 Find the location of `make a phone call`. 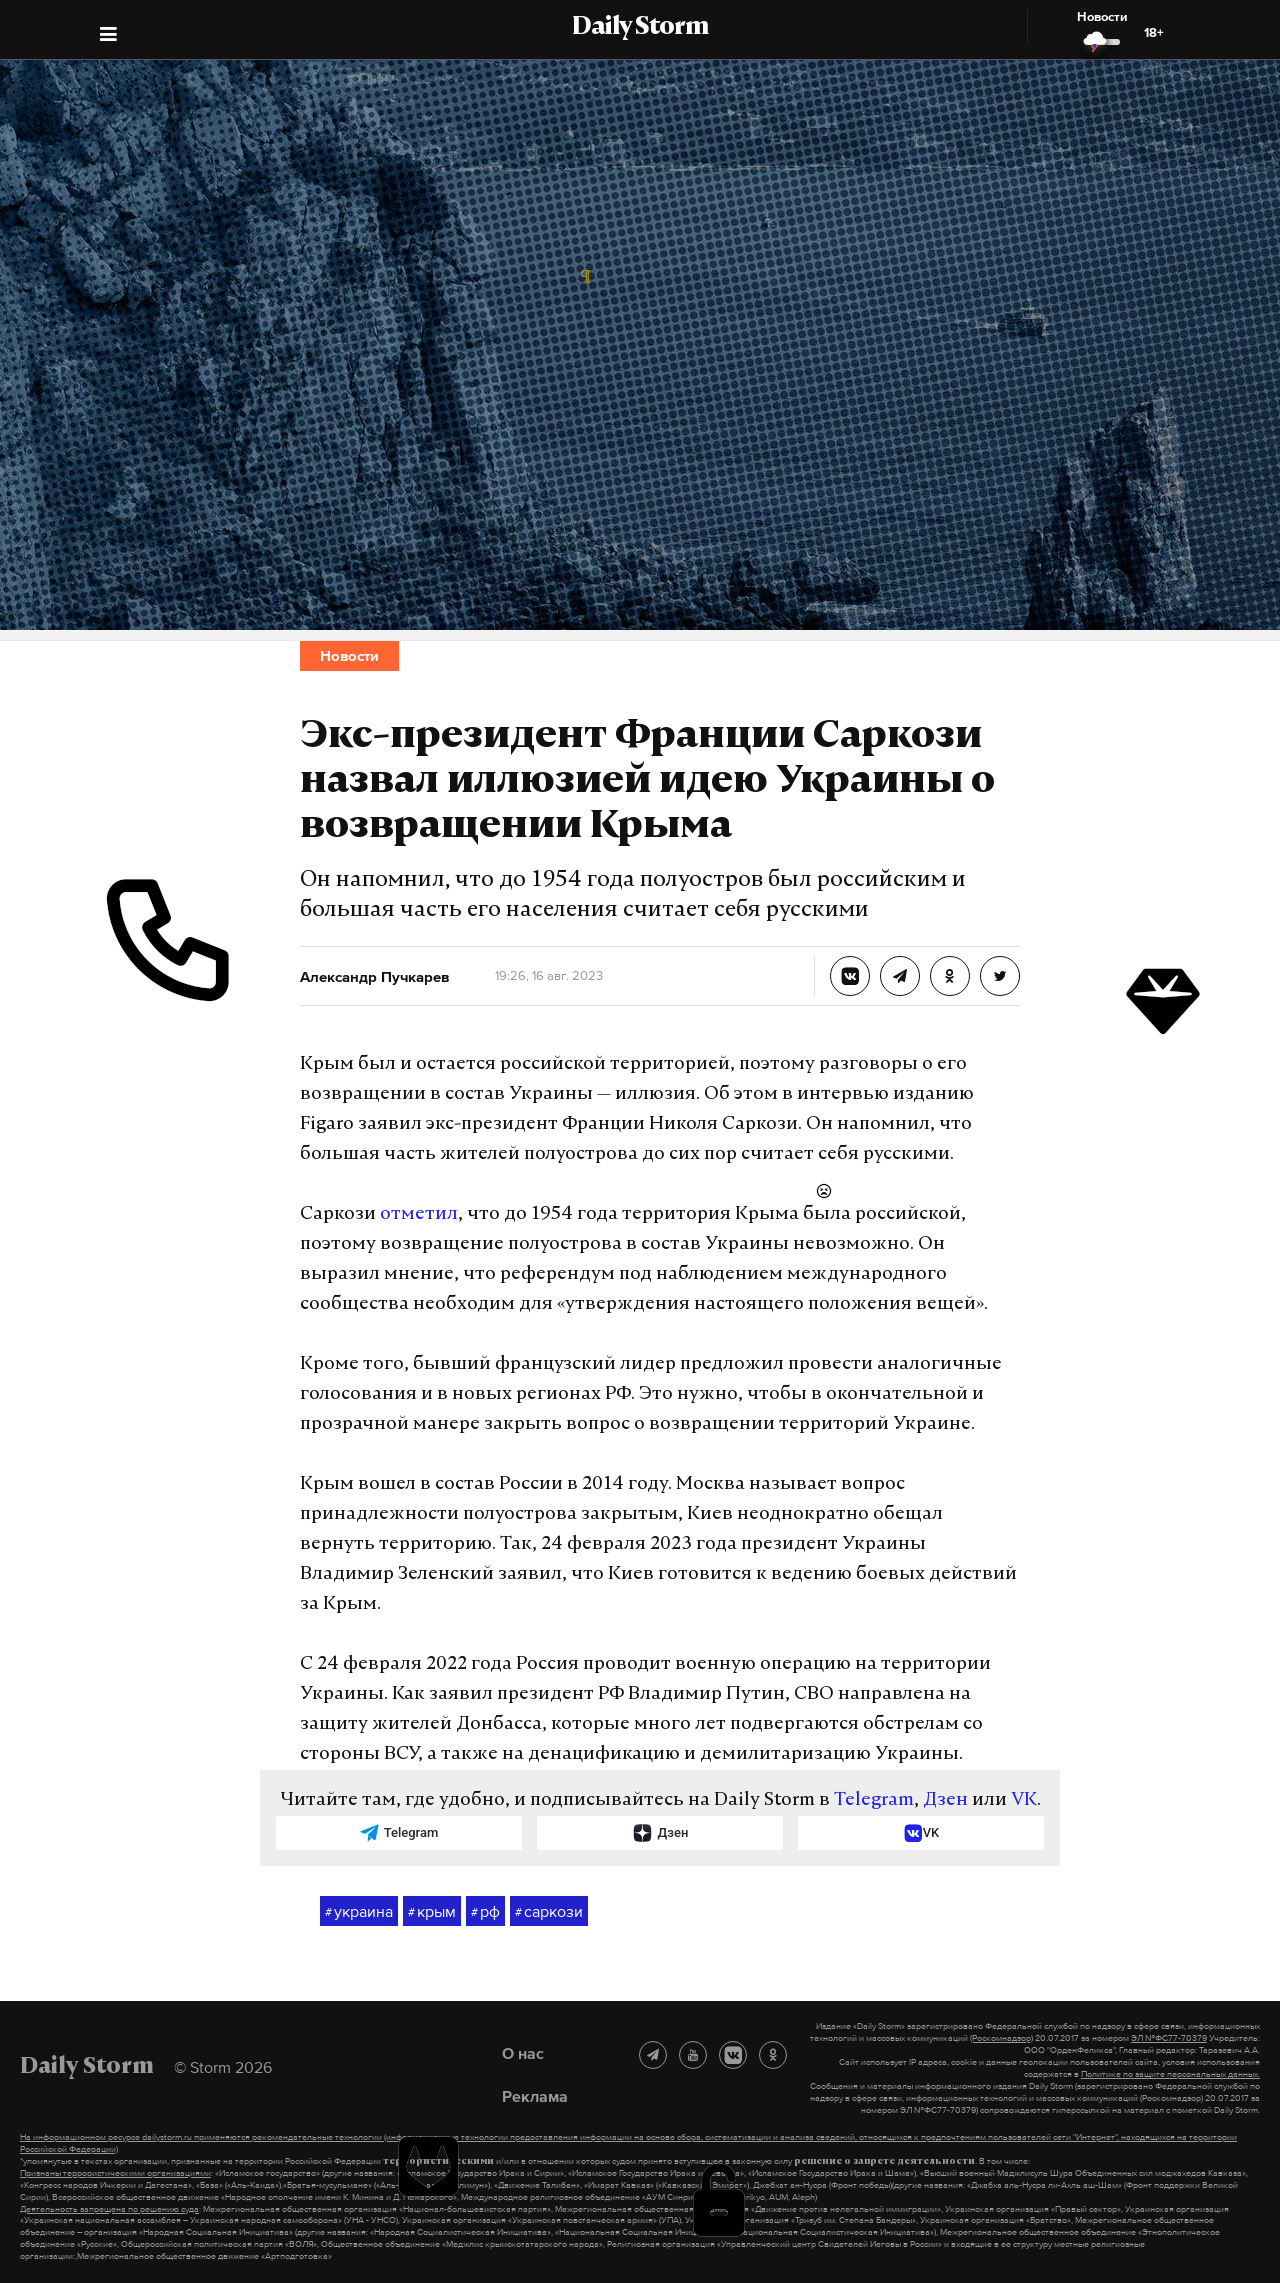

make a phone call is located at coordinates (171, 937).